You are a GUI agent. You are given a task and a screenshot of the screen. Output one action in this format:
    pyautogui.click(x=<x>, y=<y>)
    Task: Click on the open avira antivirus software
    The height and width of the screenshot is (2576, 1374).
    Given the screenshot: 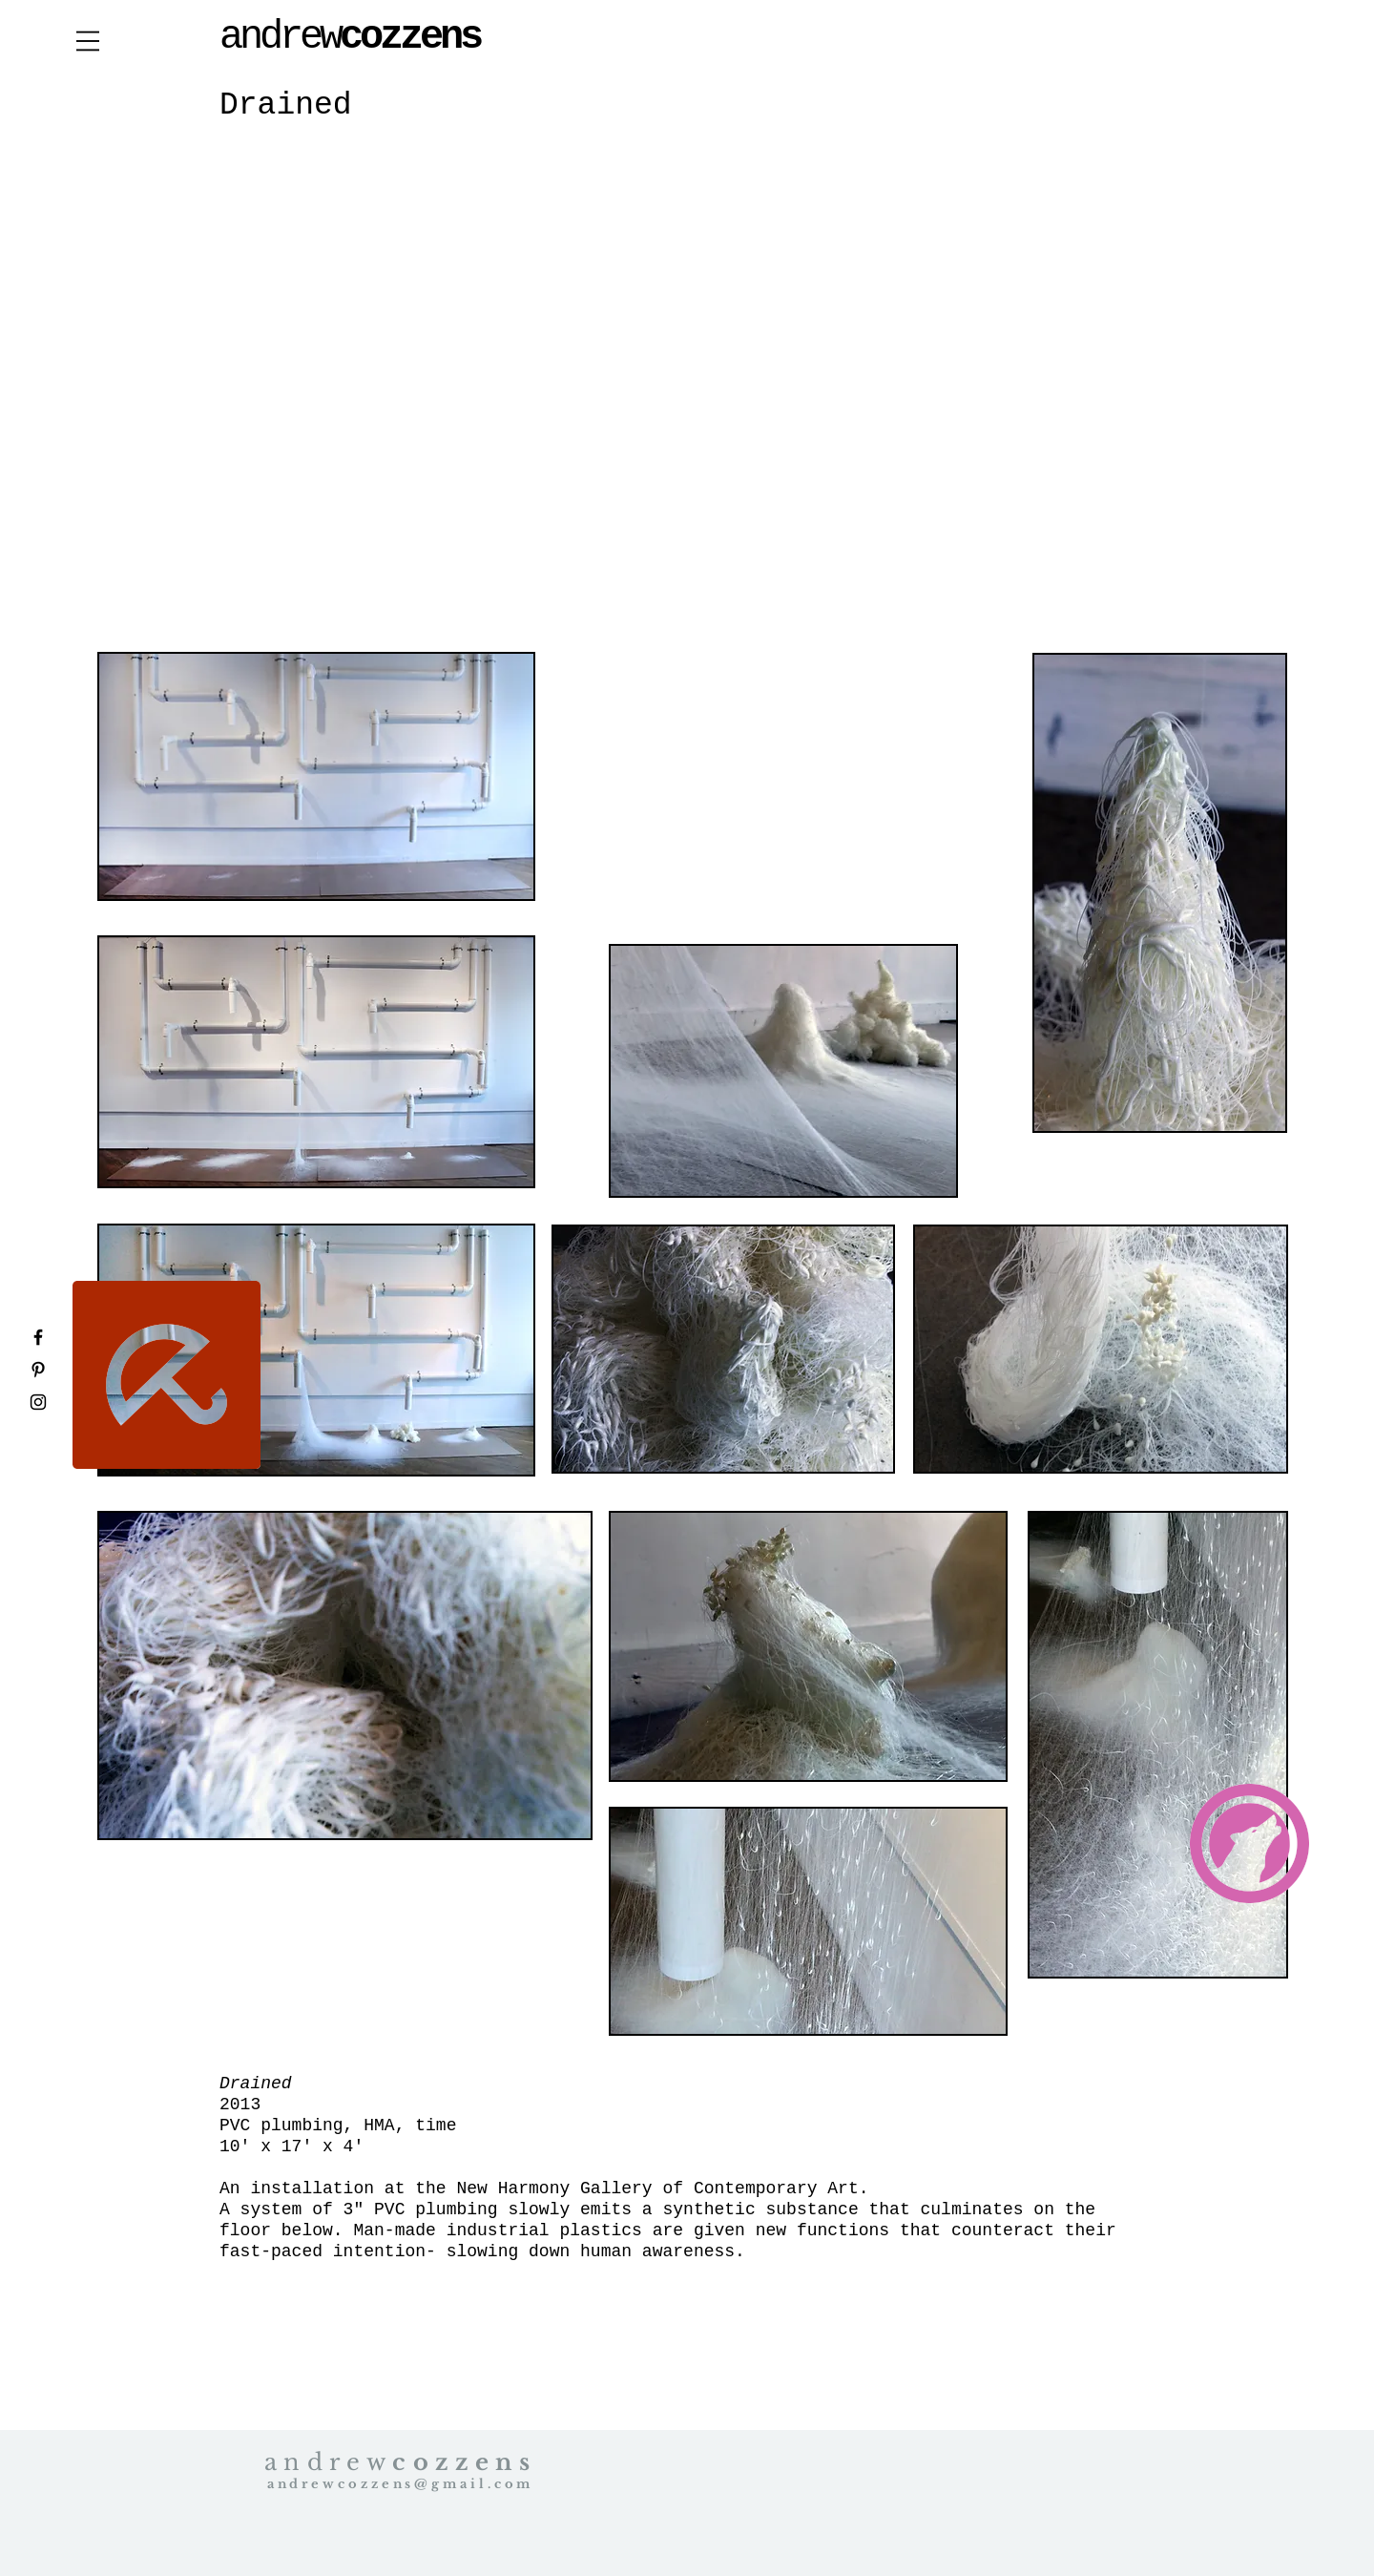 What is the action you would take?
    pyautogui.click(x=166, y=1374)
    